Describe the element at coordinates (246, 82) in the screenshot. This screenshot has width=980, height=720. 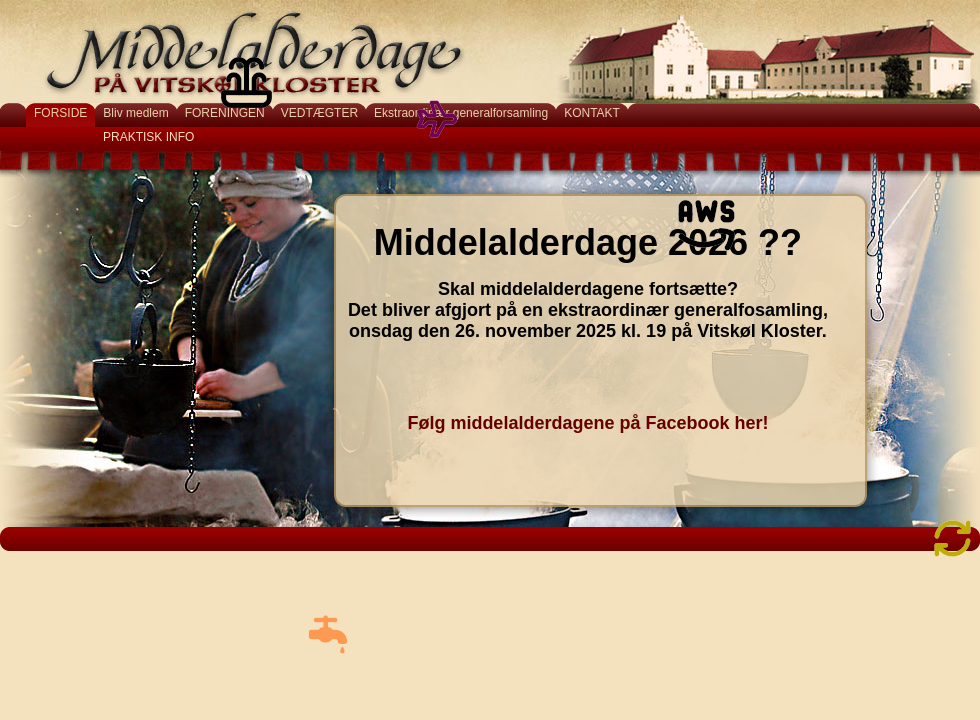
I see `locate nearby fountains or water features` at that location.